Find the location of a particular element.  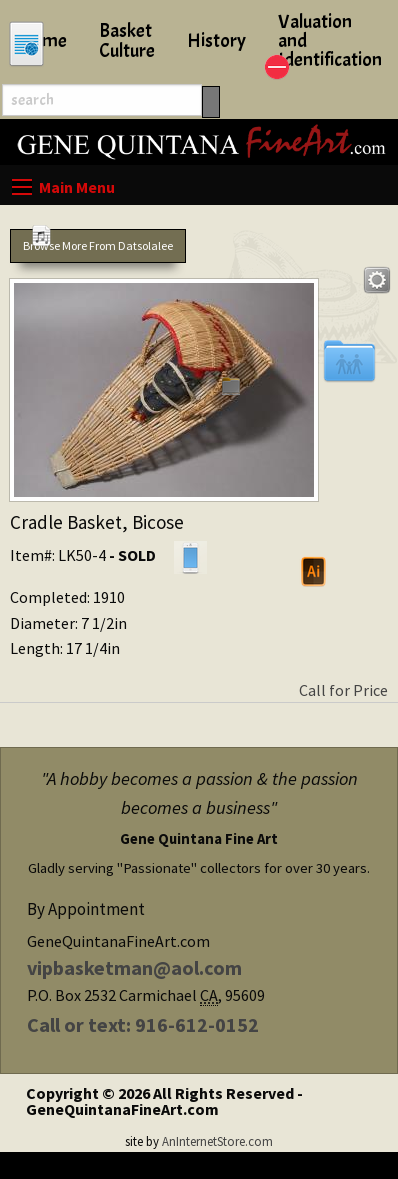

a web template or HTML document file is located at coordinates (26, 44).